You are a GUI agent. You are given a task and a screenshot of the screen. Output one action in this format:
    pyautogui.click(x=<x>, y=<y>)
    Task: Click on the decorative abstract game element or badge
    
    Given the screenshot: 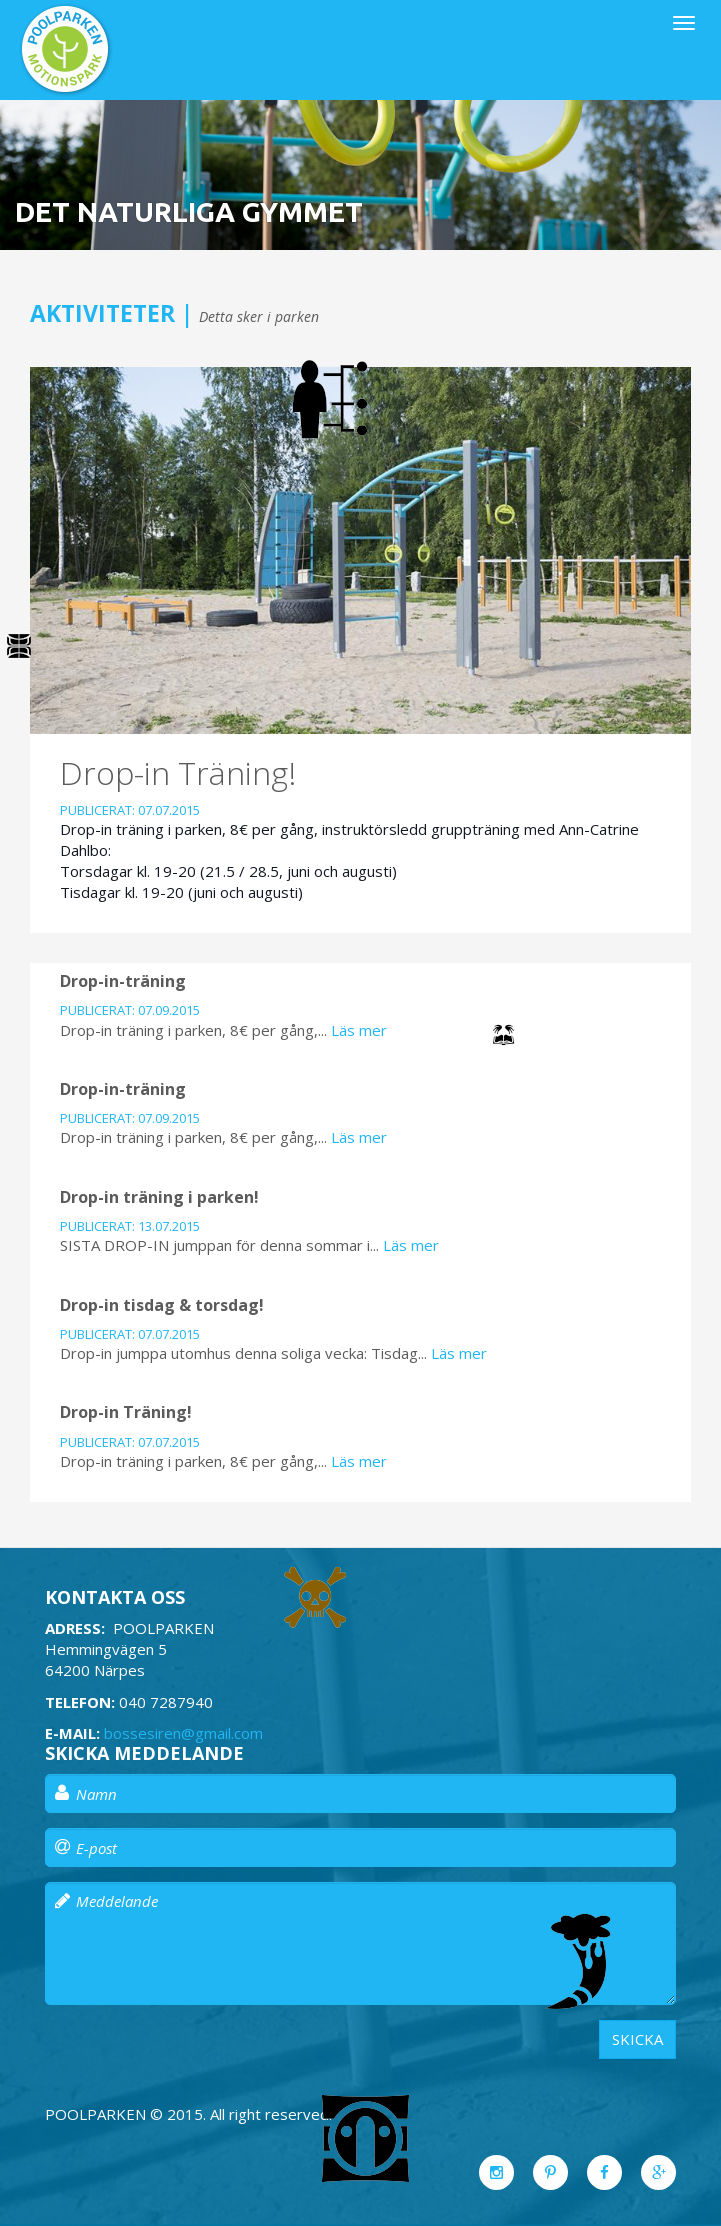 What is the action you would take?
    pyautogui.click(x=19, y=646)
    